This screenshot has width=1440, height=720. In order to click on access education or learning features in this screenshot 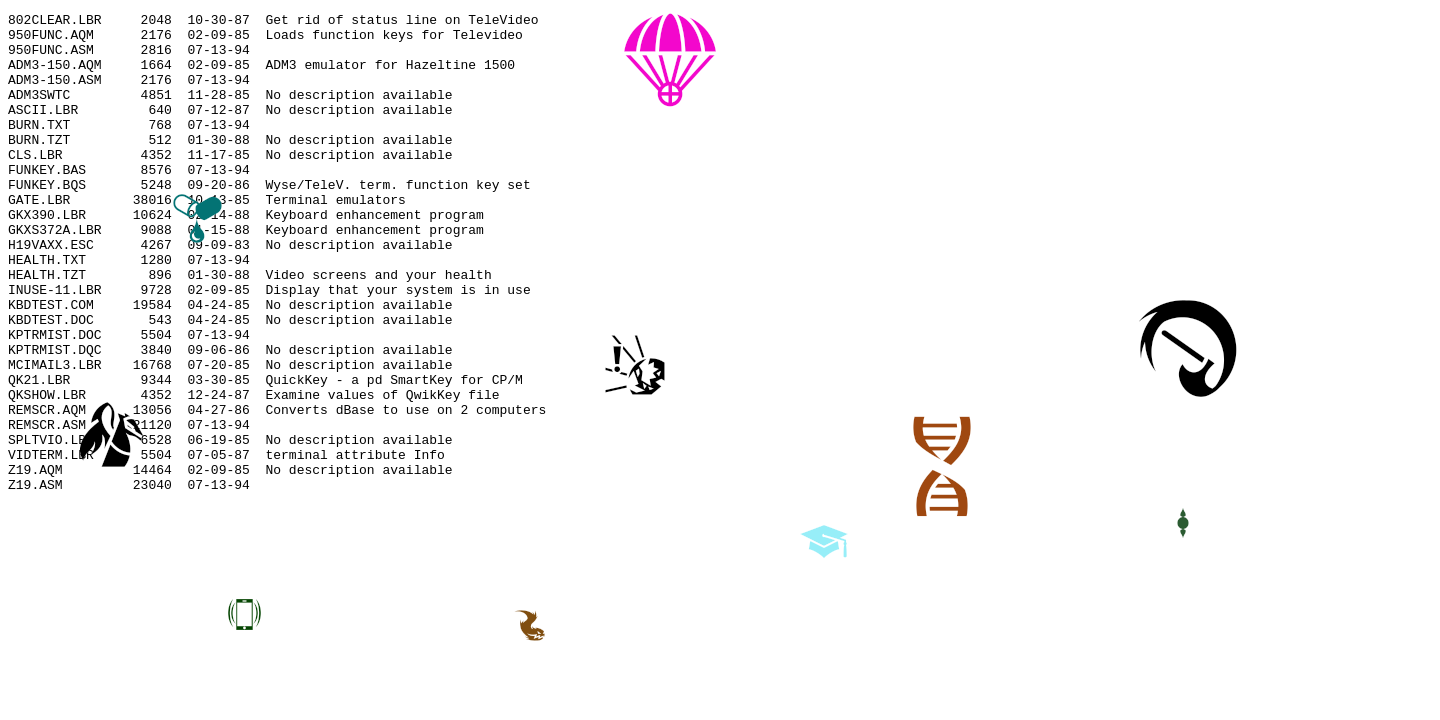, I will do `click(824, 542)`.